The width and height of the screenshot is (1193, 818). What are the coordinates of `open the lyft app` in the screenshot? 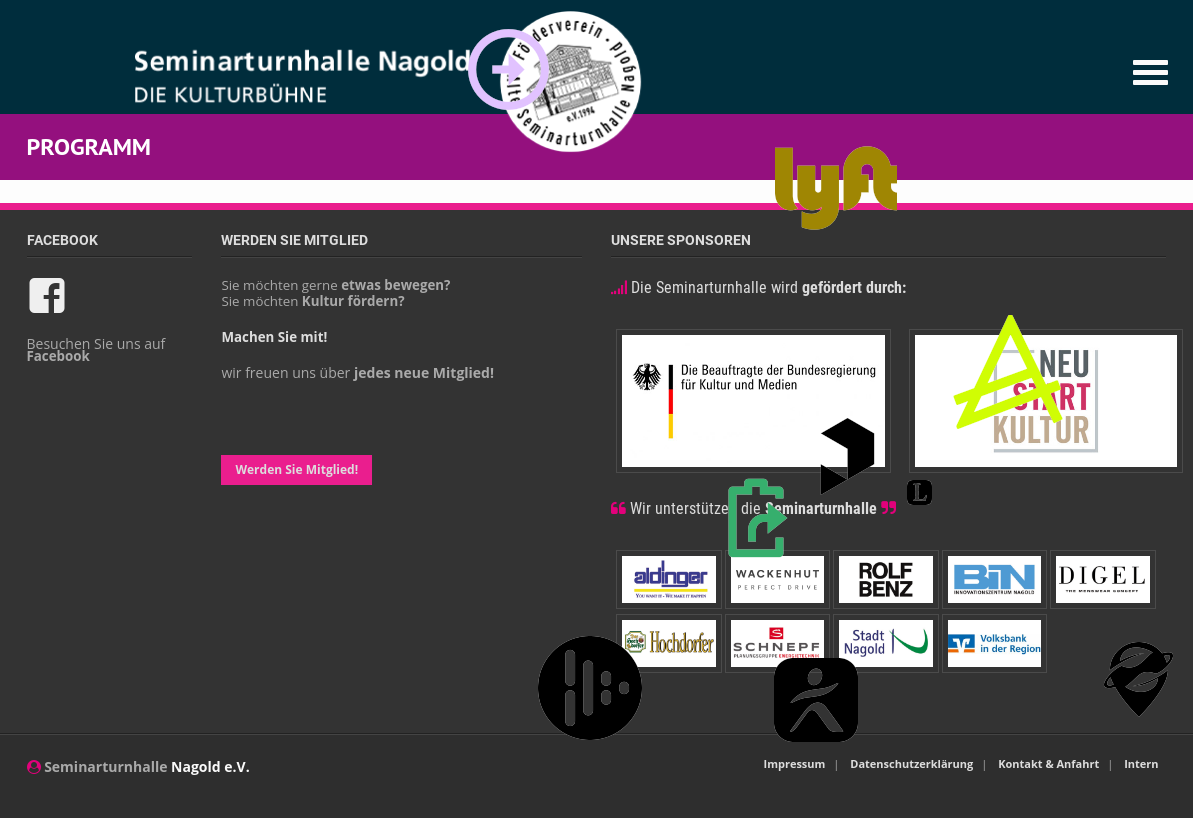 It's located at (836, 188).